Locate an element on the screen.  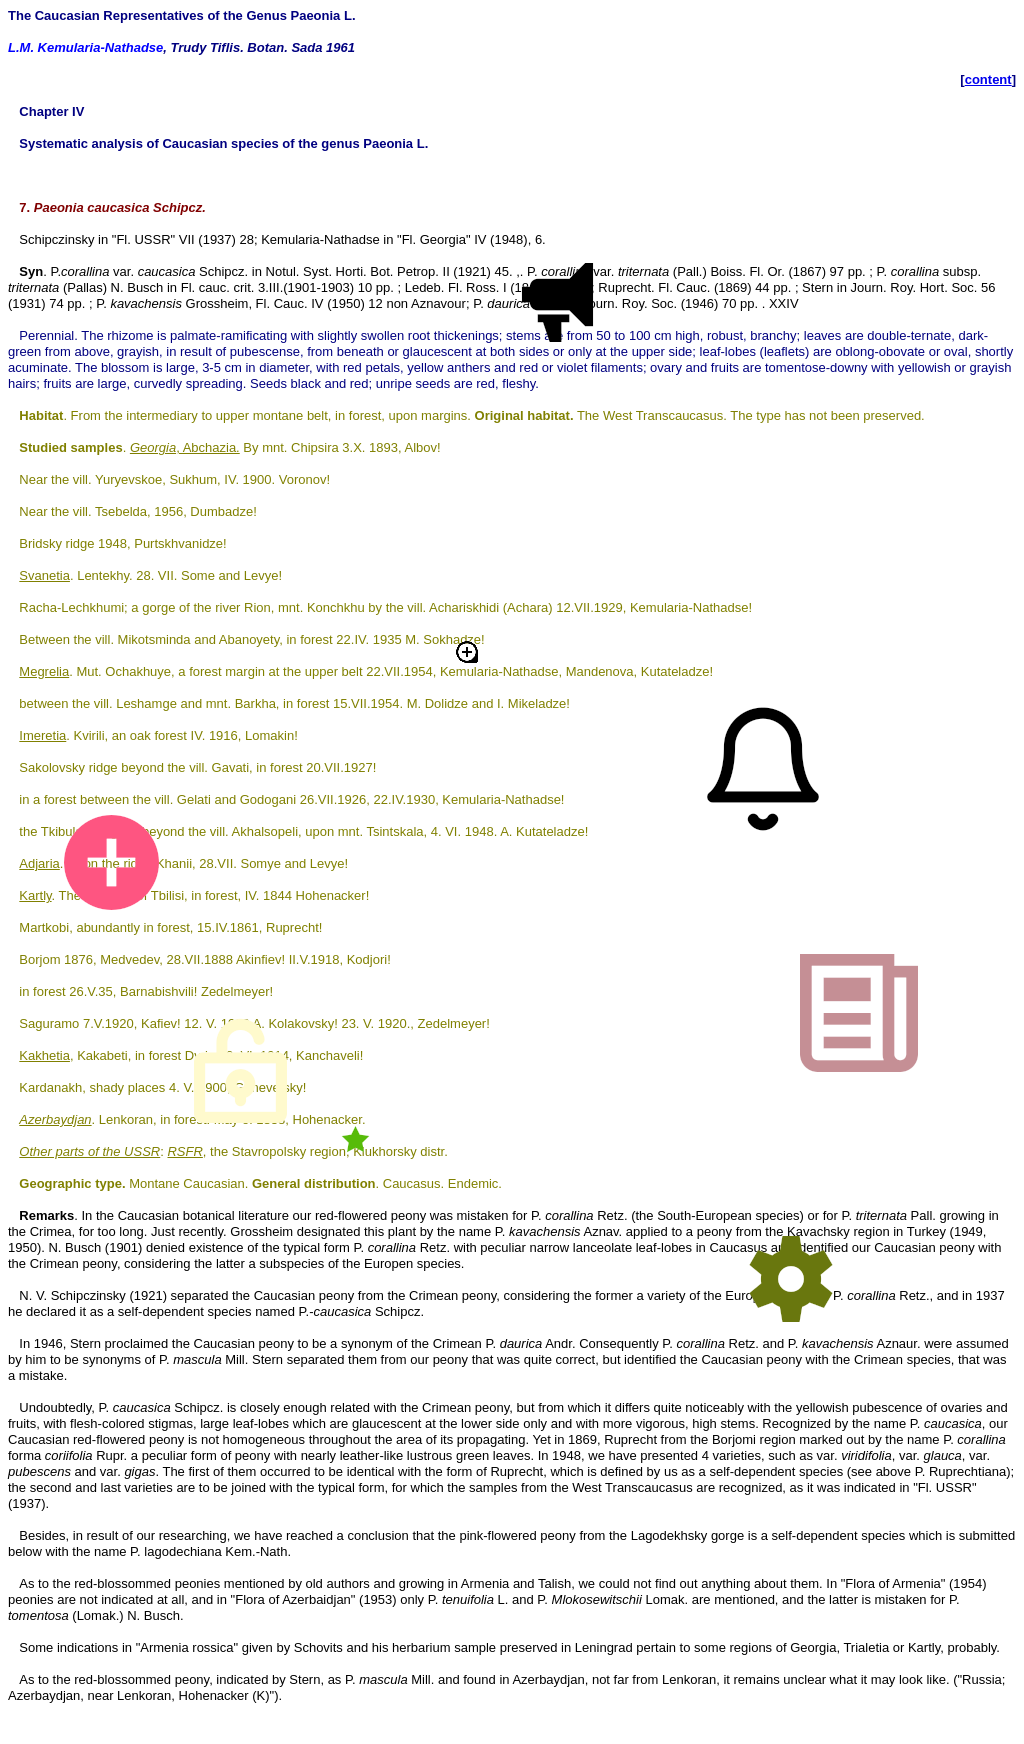
access settings is located at coordinates (791, 1279).